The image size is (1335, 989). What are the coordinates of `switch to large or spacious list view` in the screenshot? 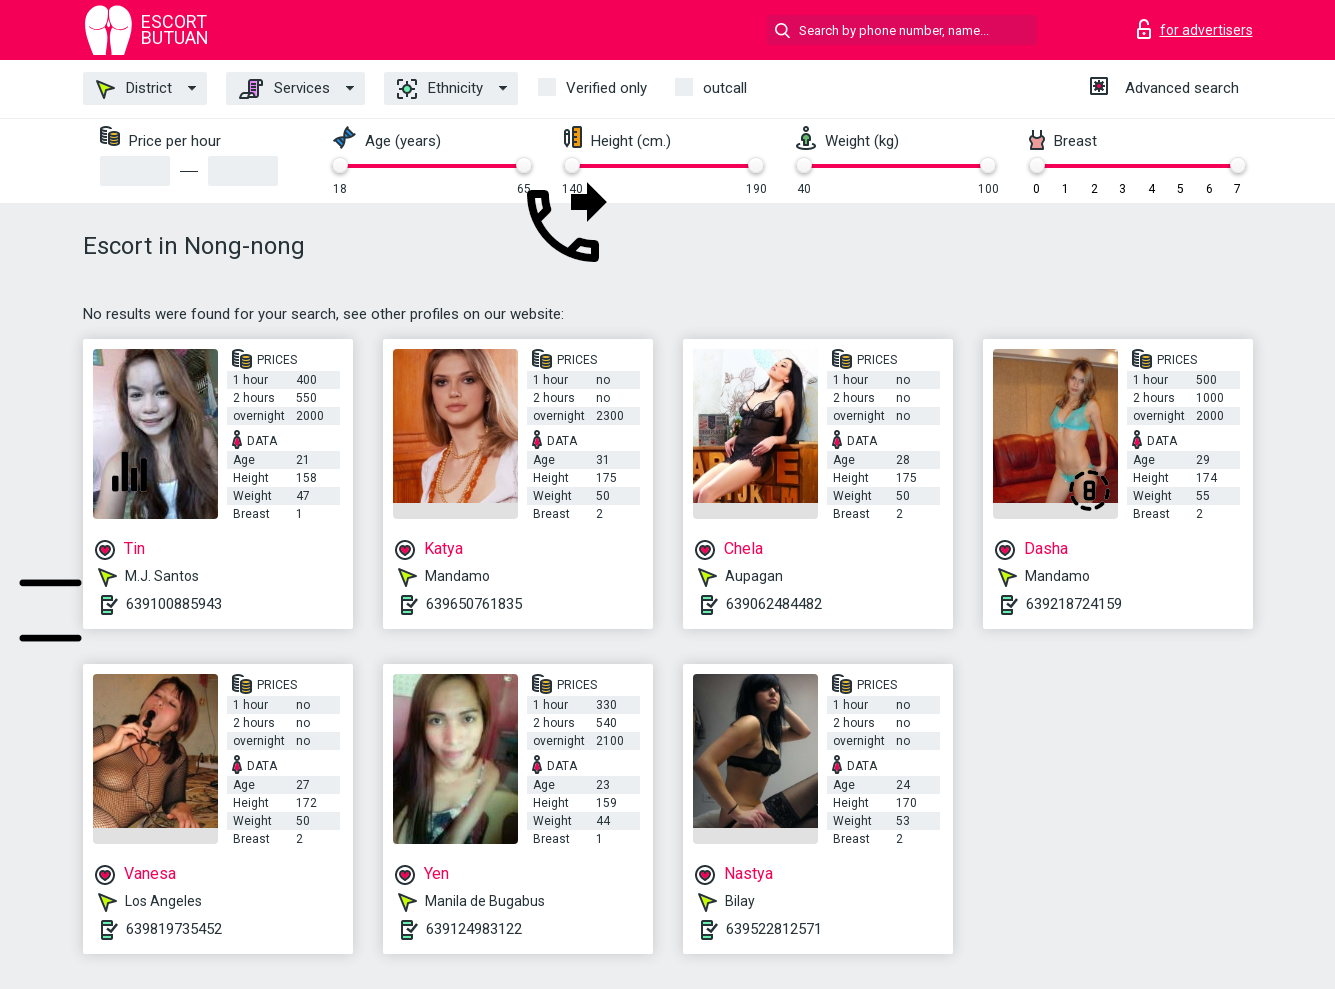 It's located at (50, 610).